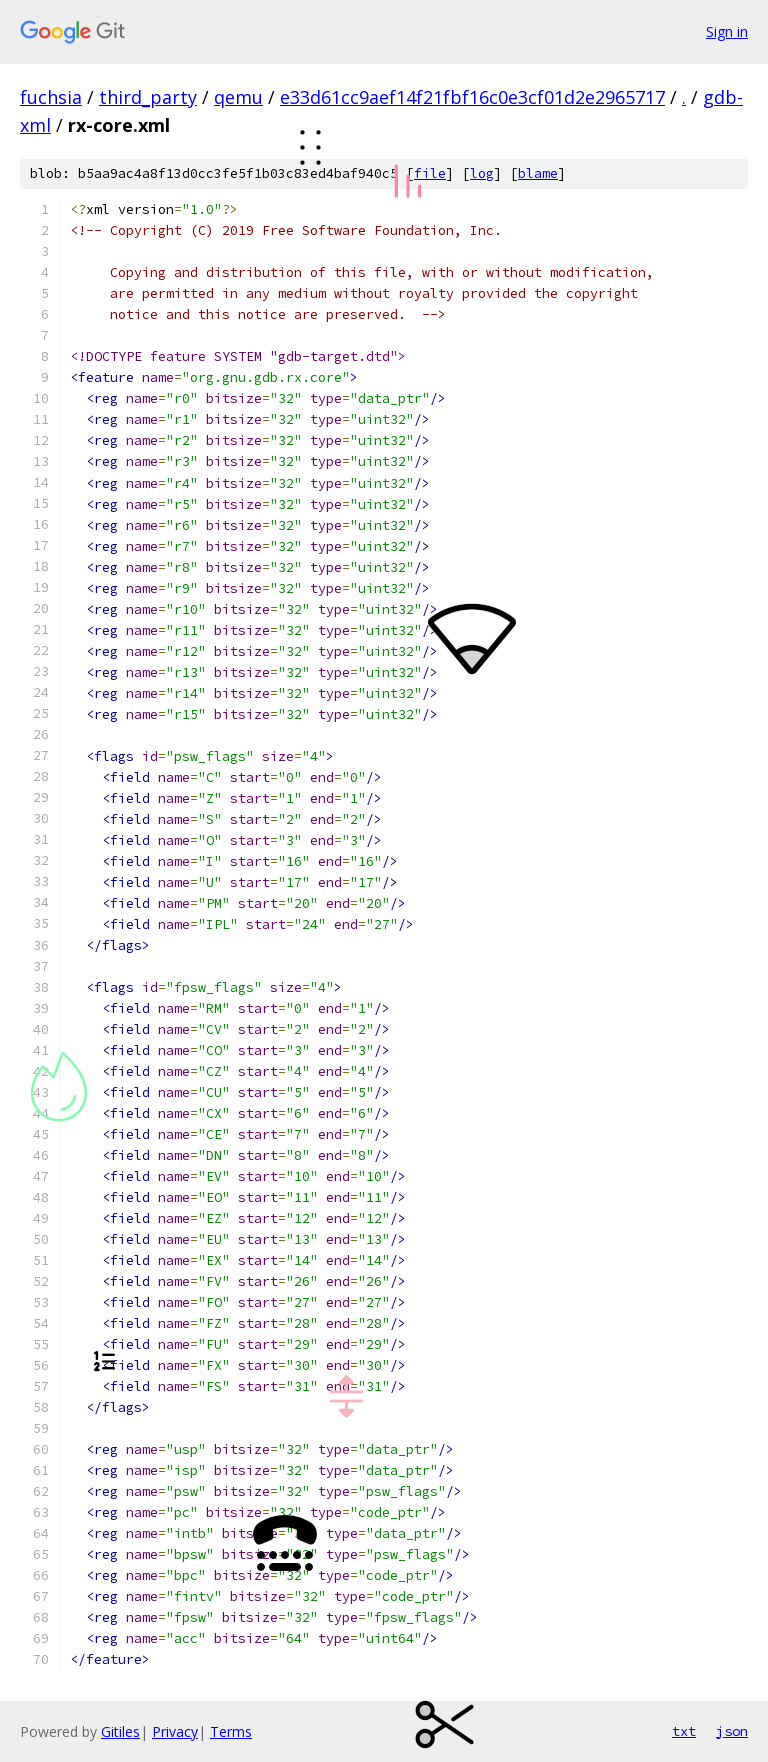  I want to click on cut selected content, so click(443, 1724).